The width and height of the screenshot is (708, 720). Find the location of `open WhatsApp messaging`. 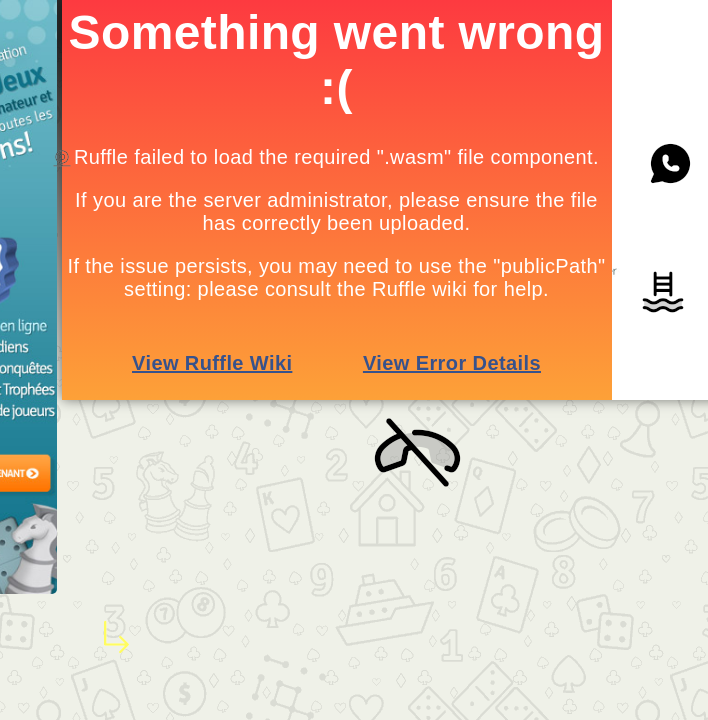

open WhatsApp messaging is located at coordinates (670, 163).